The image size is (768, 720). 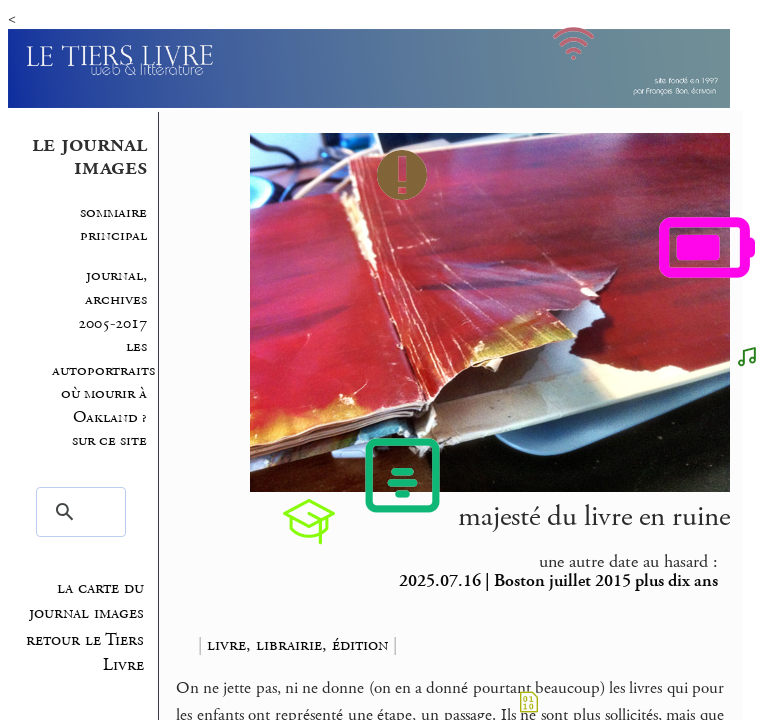 What do you see at coordinates (704, 247) in the screenshot?
I see `indicates battery level at approximately 80% charge` at bounding box center [704, 247].